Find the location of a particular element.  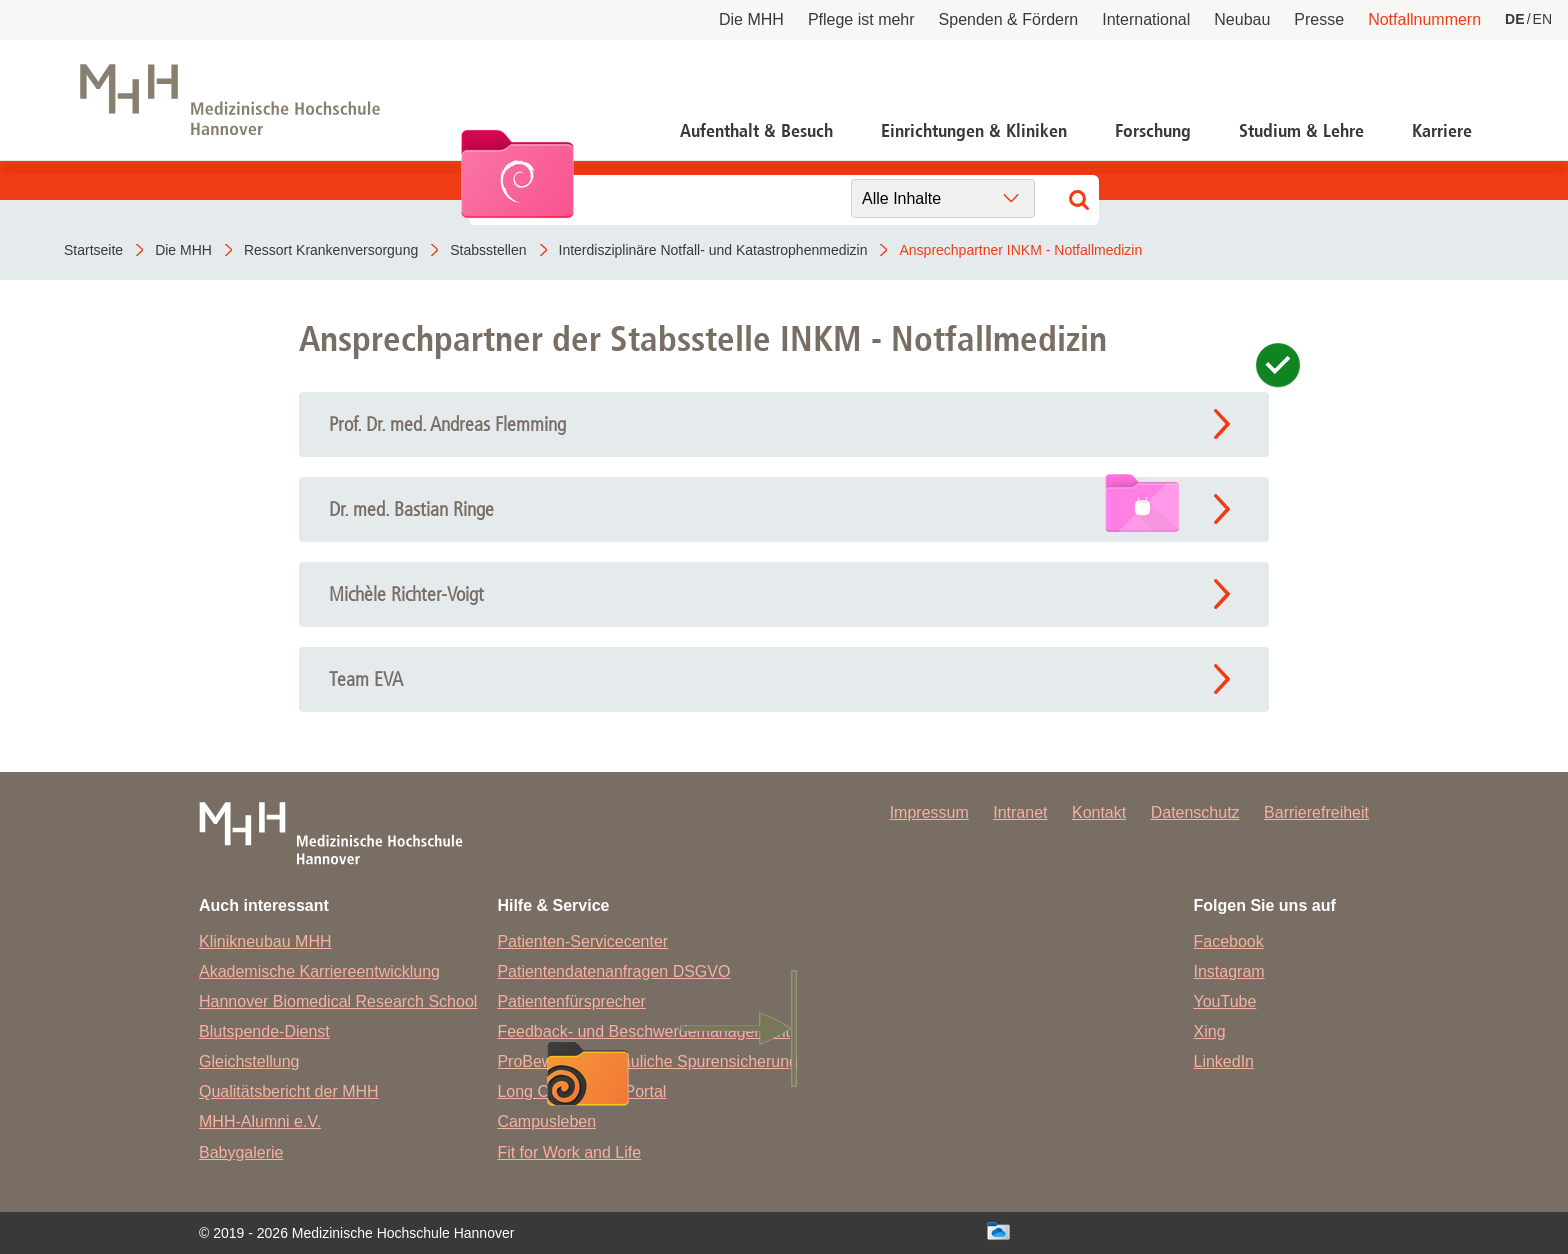

confirm or apply changes is located at coordinates (1278, 365).